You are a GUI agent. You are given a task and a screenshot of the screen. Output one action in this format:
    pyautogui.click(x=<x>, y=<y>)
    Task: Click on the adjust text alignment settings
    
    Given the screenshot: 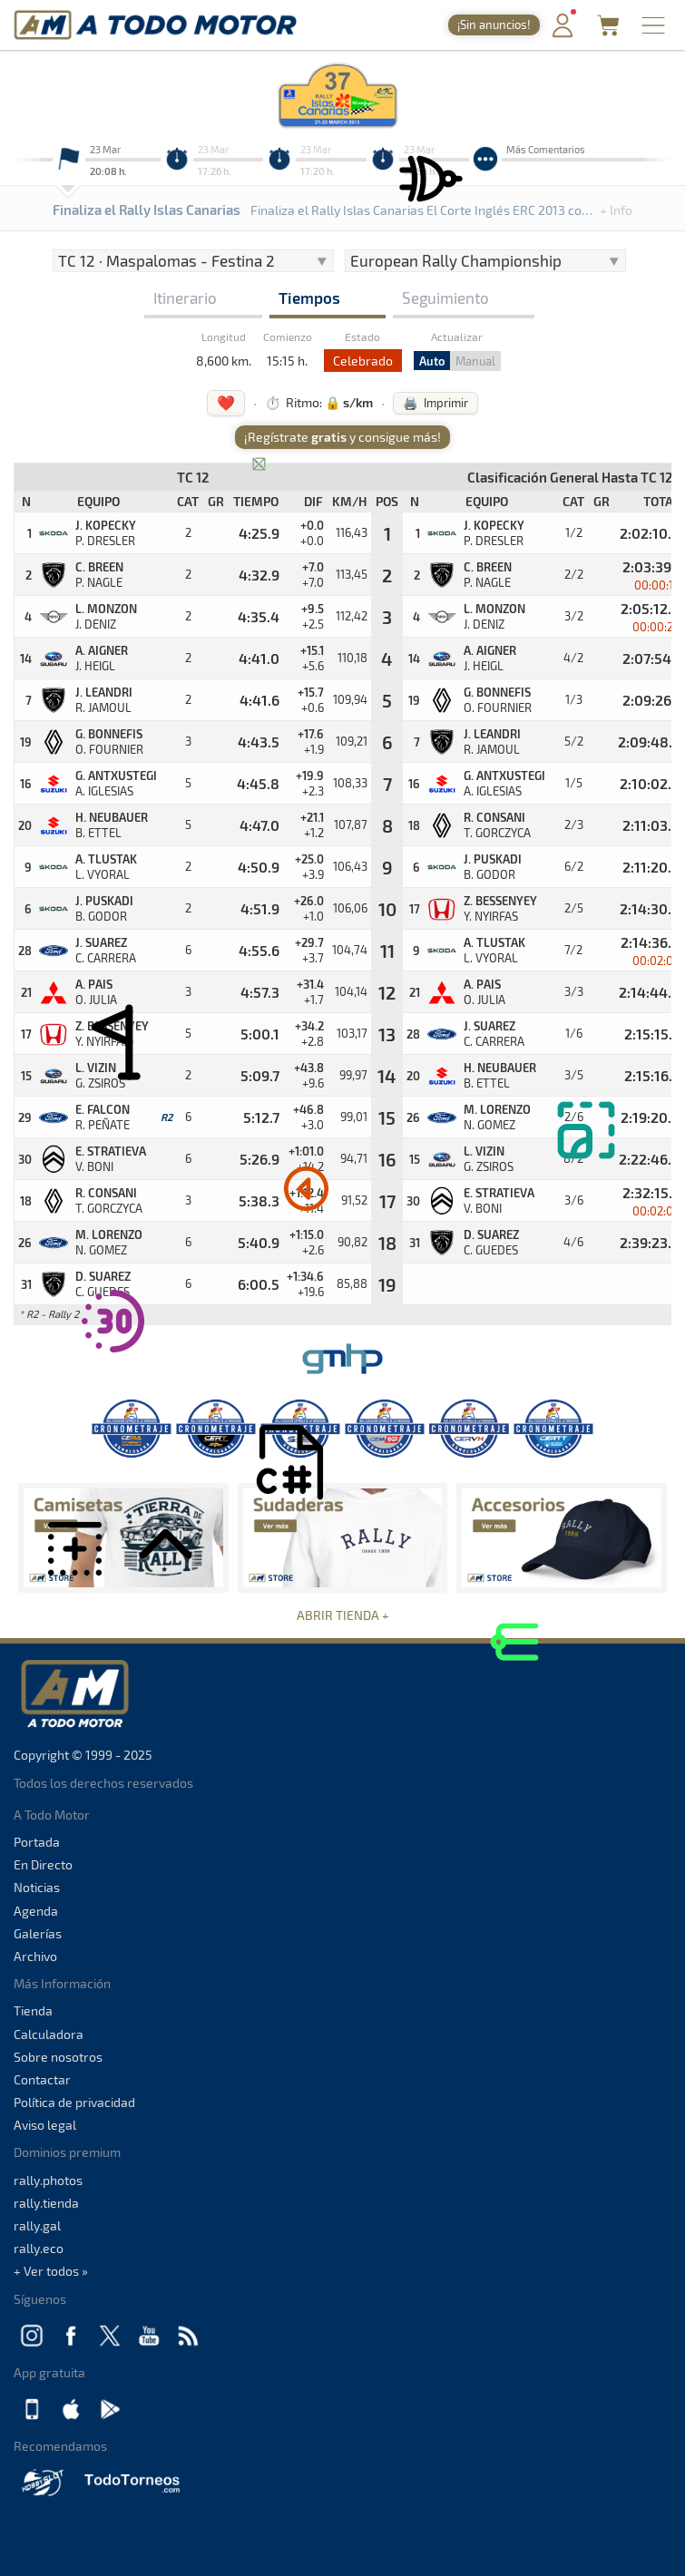 What is the action you would take?
    pyautogui.click(x=514, y=1642)
    